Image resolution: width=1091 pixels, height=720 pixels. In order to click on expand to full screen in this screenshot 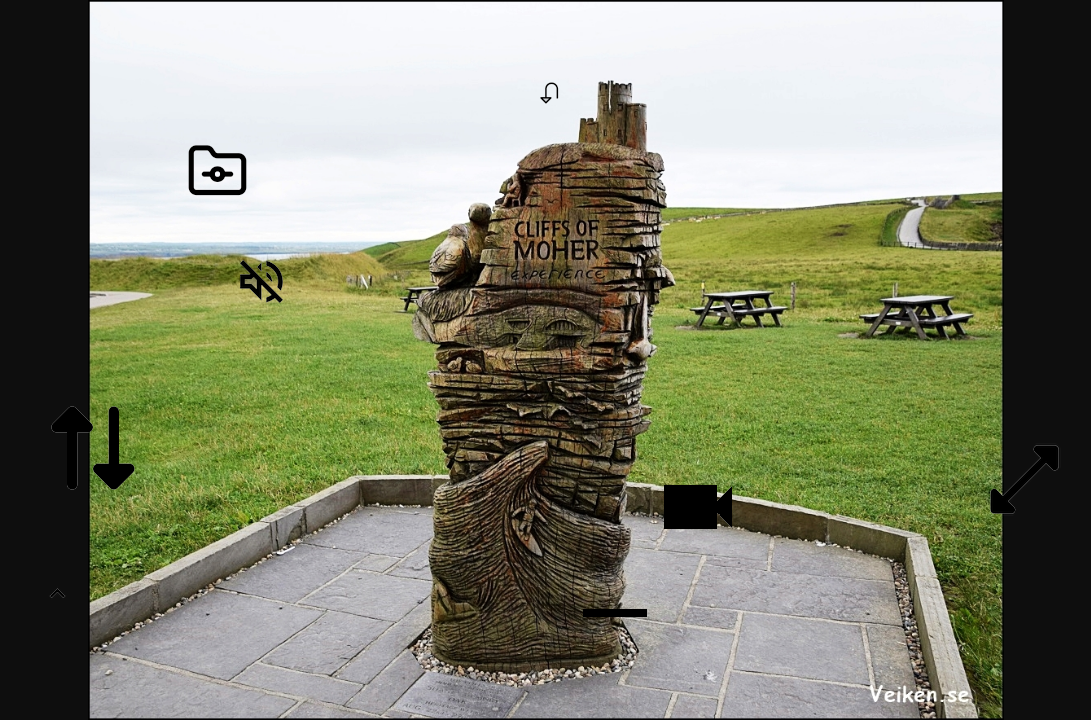, I will do `click(1024, 479)`.